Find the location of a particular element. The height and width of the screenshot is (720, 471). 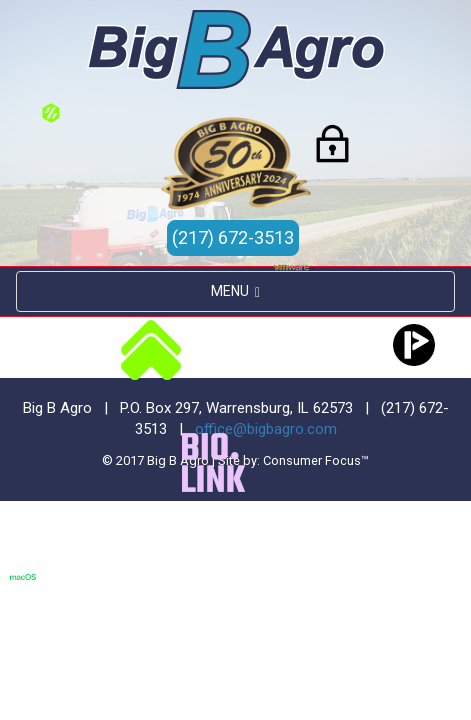

open picarto.tv streaming platform is located at coordinates (414, 345).